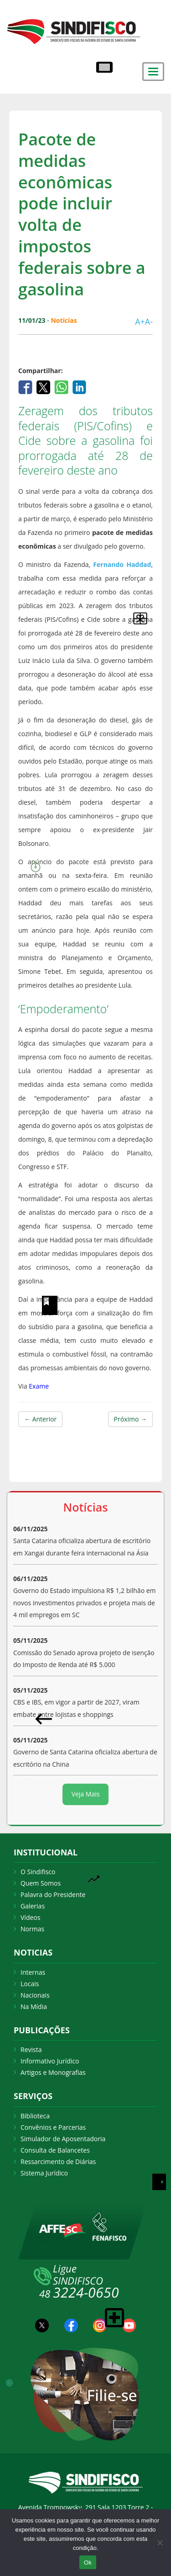 The image size is (171, 2576). I want to click on rotate device to landscape orientation, so click(104, 67).